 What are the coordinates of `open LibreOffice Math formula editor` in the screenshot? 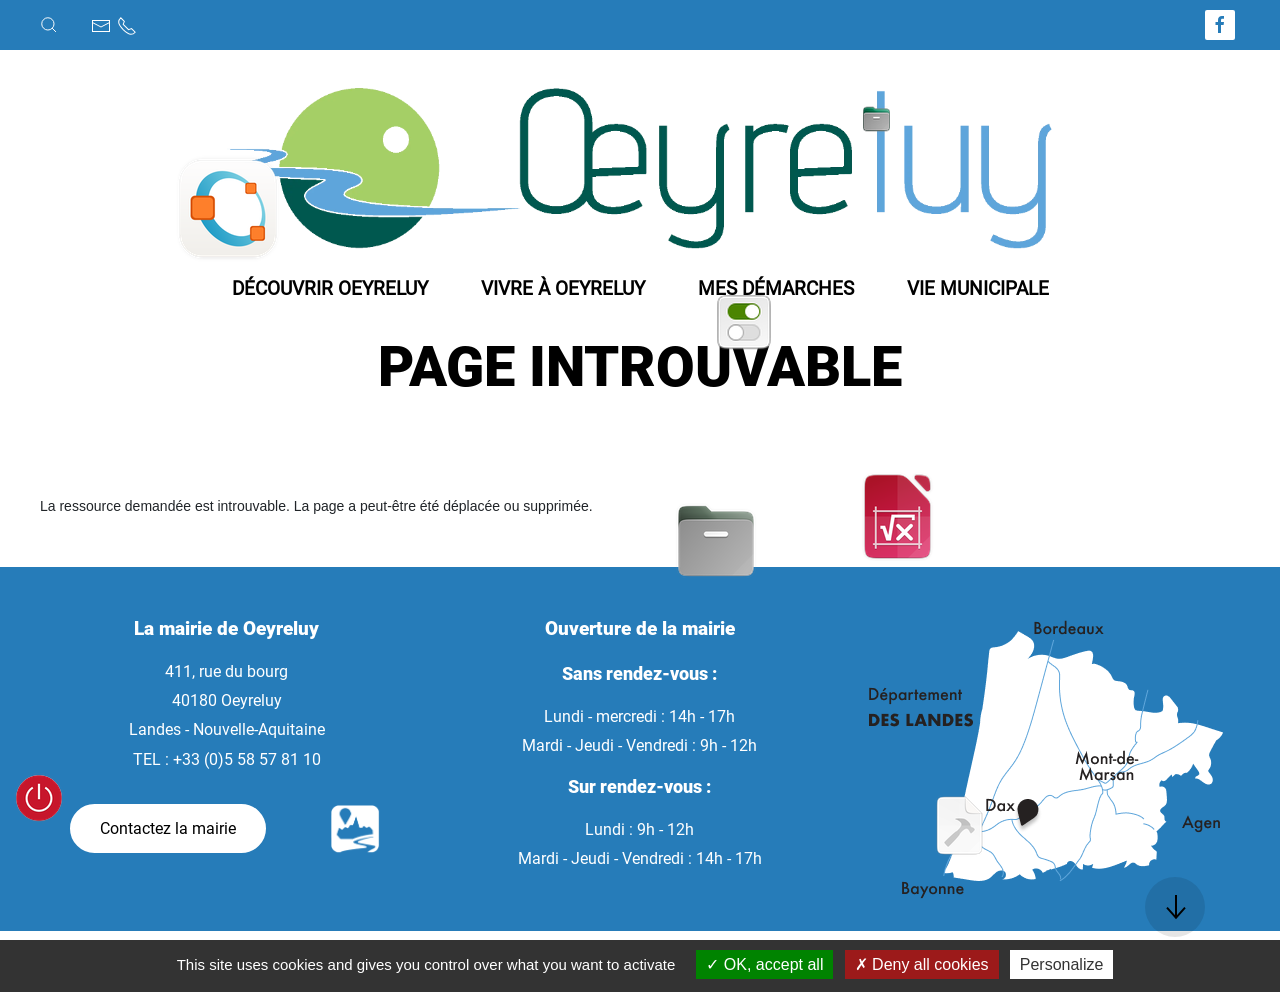 It's located at (897, 516).